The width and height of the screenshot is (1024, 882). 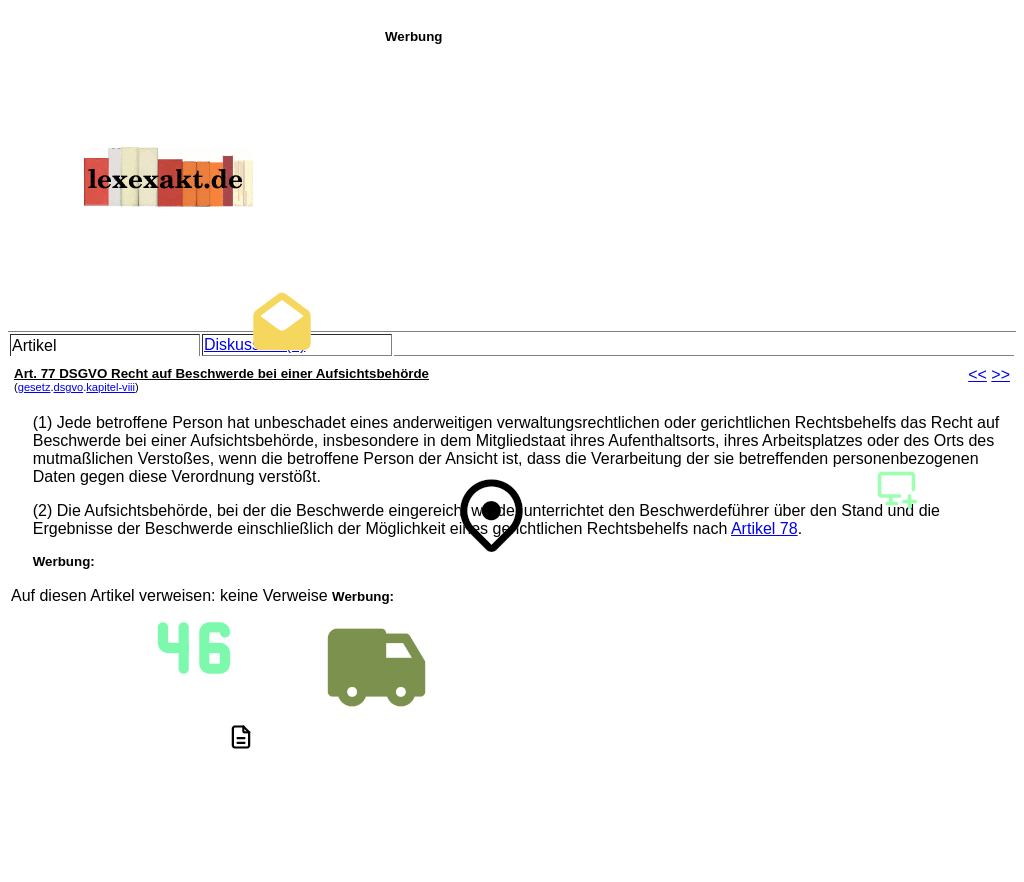 What do you see at coordinates (282, 325) in the screenshot?
I see `view an opened or read email` at bounding box center [282, 325].